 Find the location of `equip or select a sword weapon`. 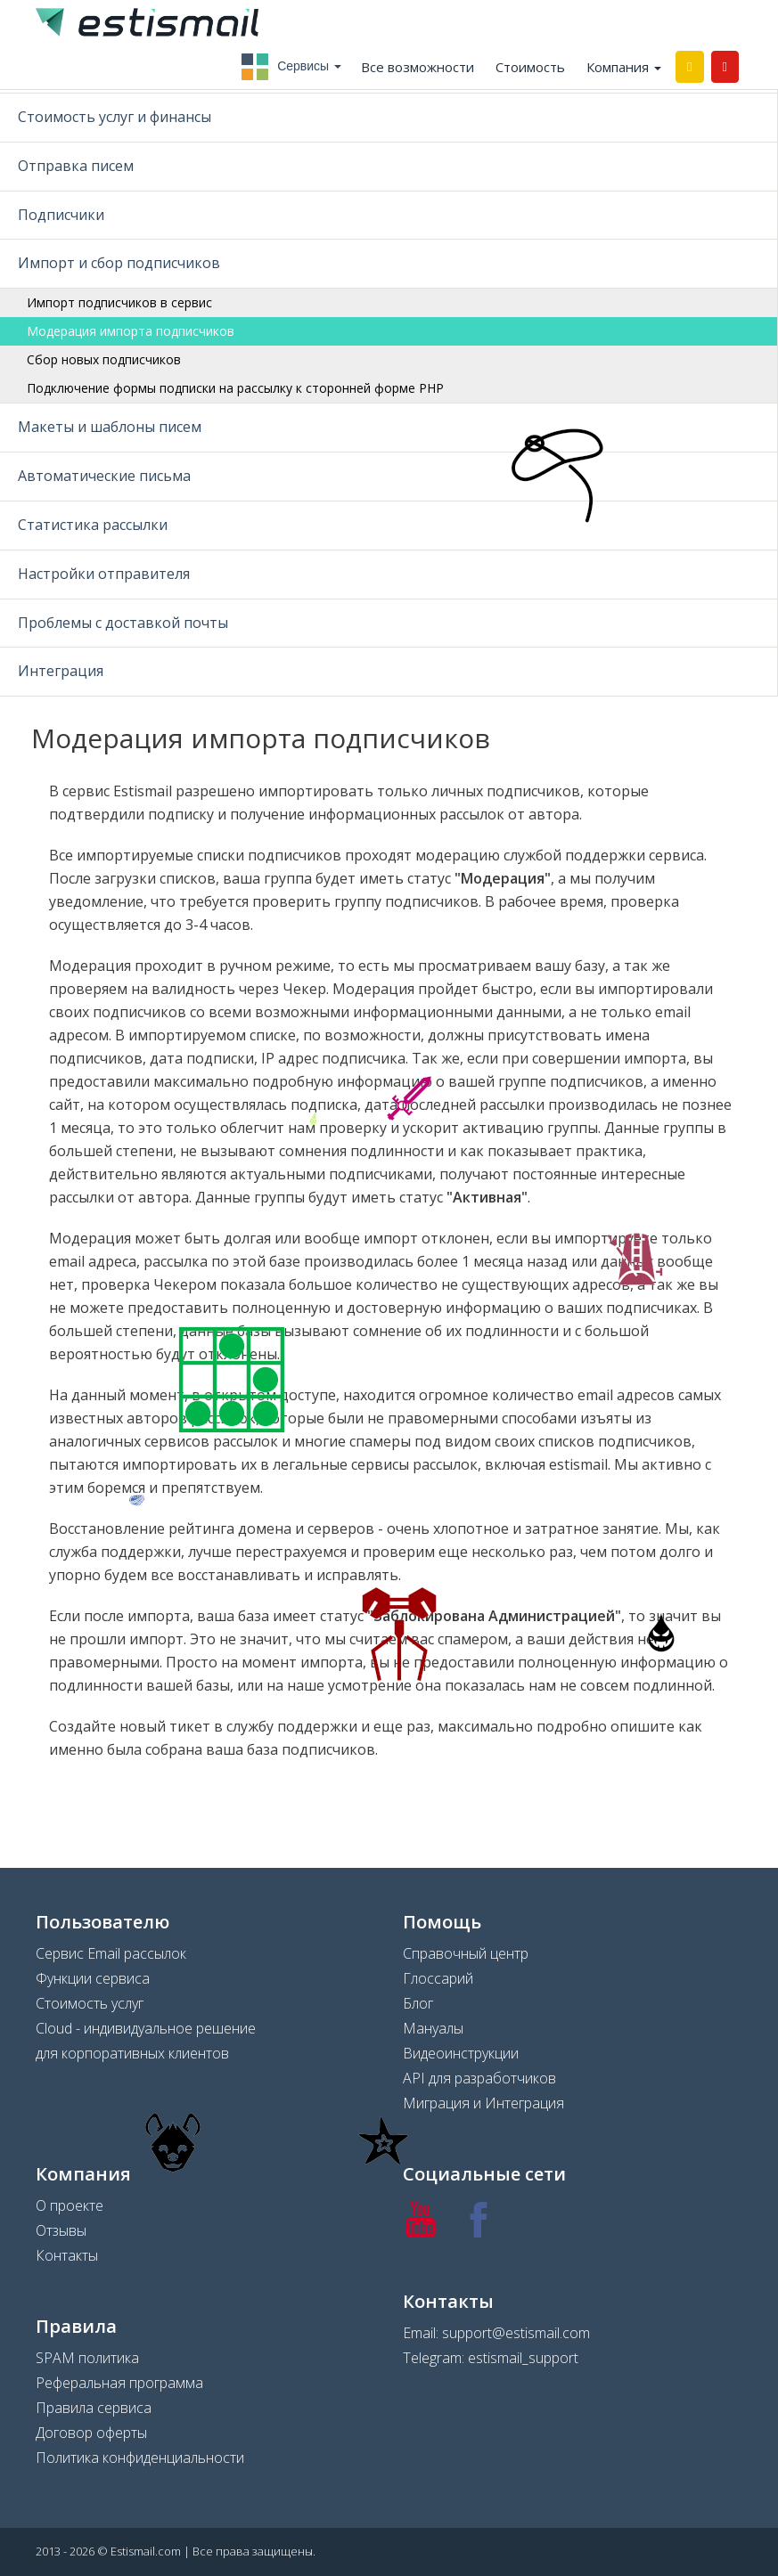

equip or select a sword weapon is located at coordinates (409, 1098).